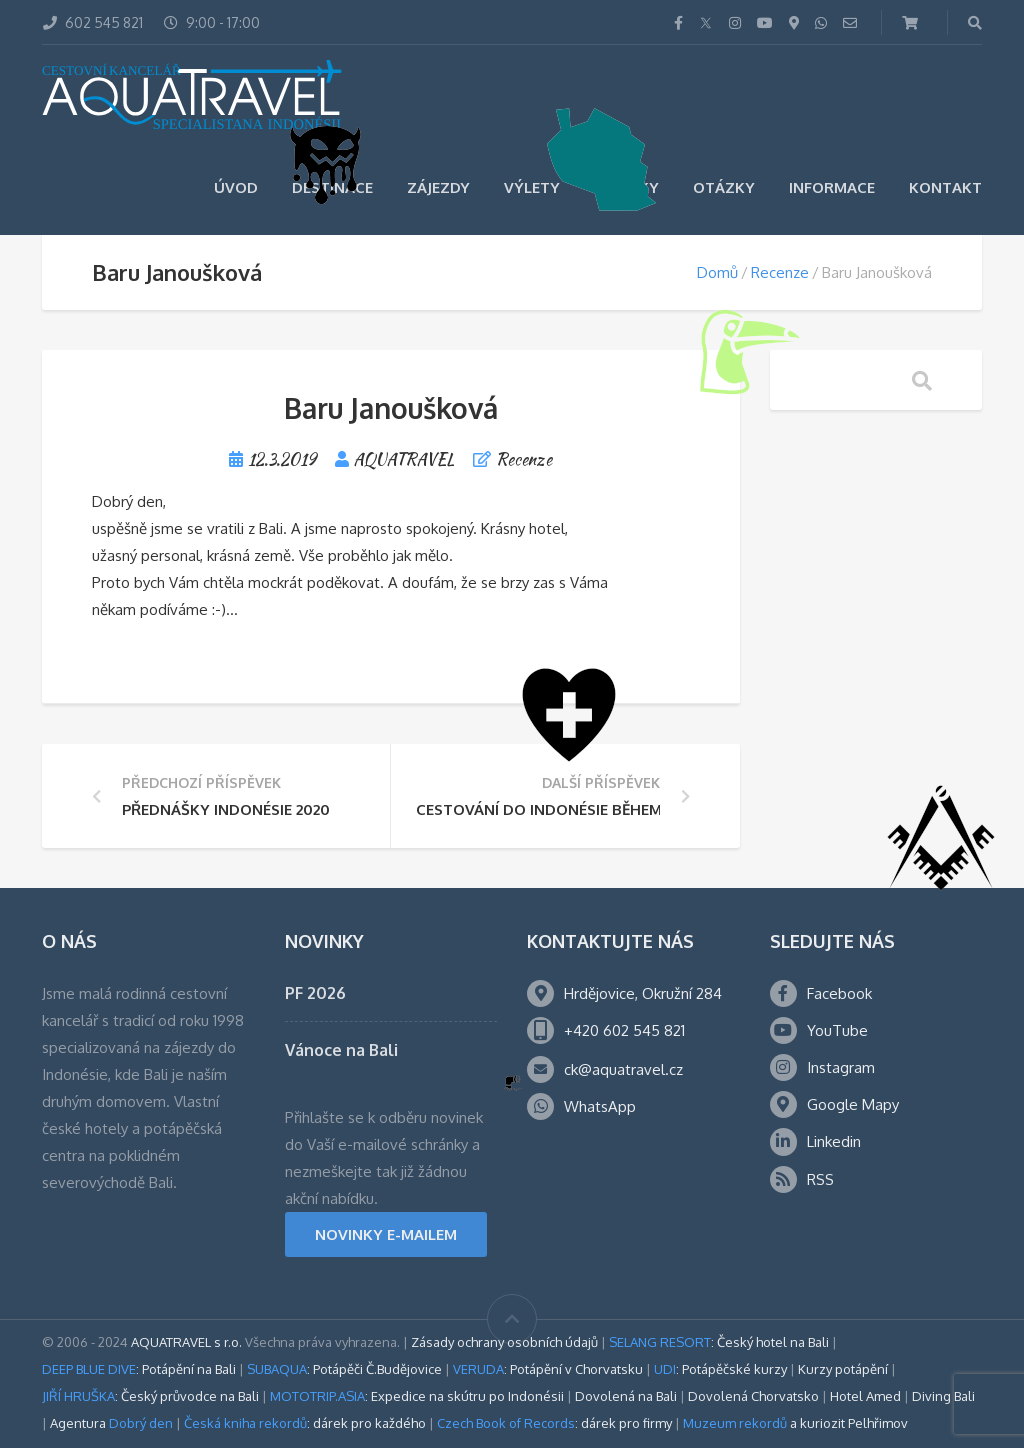  Describe the element at coordinates (325, 165) in the screenshot. I see `a demon or monster enemy character type` at that location.